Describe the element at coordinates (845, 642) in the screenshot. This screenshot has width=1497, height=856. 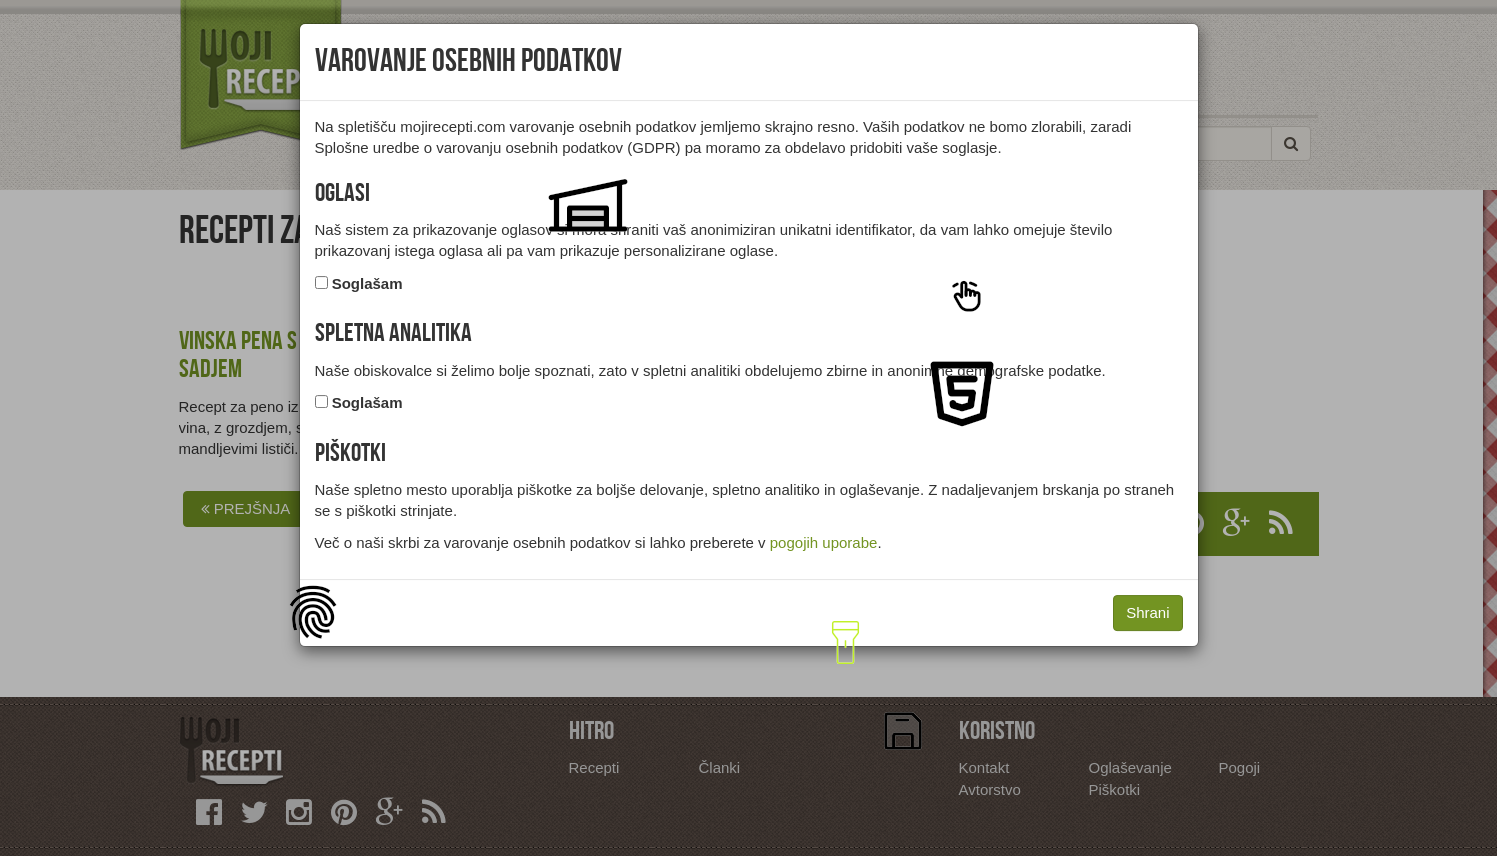
I see `toggle flashlight on or off` at that location.